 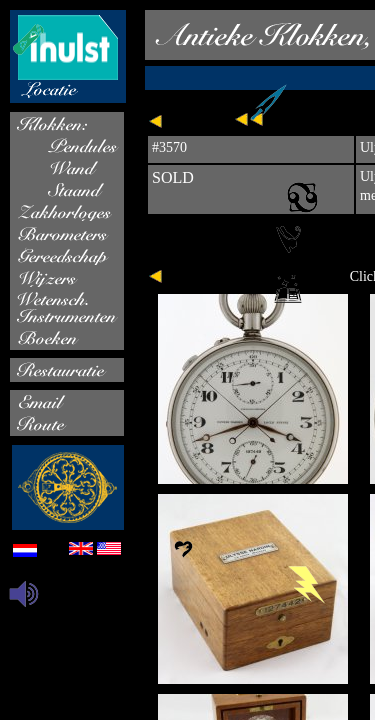 What do you see at coordinates (183, 549) in the screenshot?
I see `support animal welfare or pet rescue organizations` at bounding box center [183, 549].